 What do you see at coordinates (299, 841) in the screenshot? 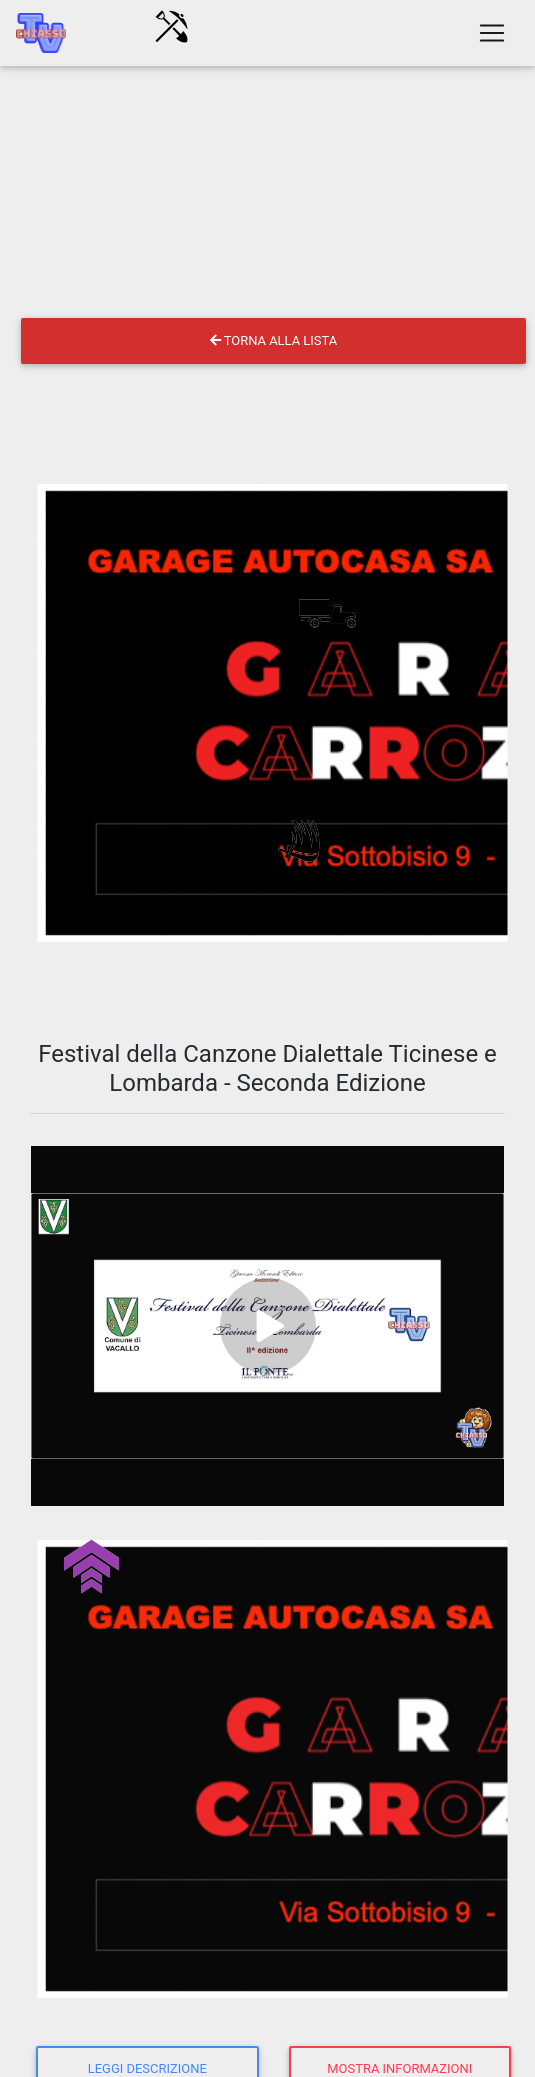
I see `perform a slash attack in combat` at bounding box center [299, 841].